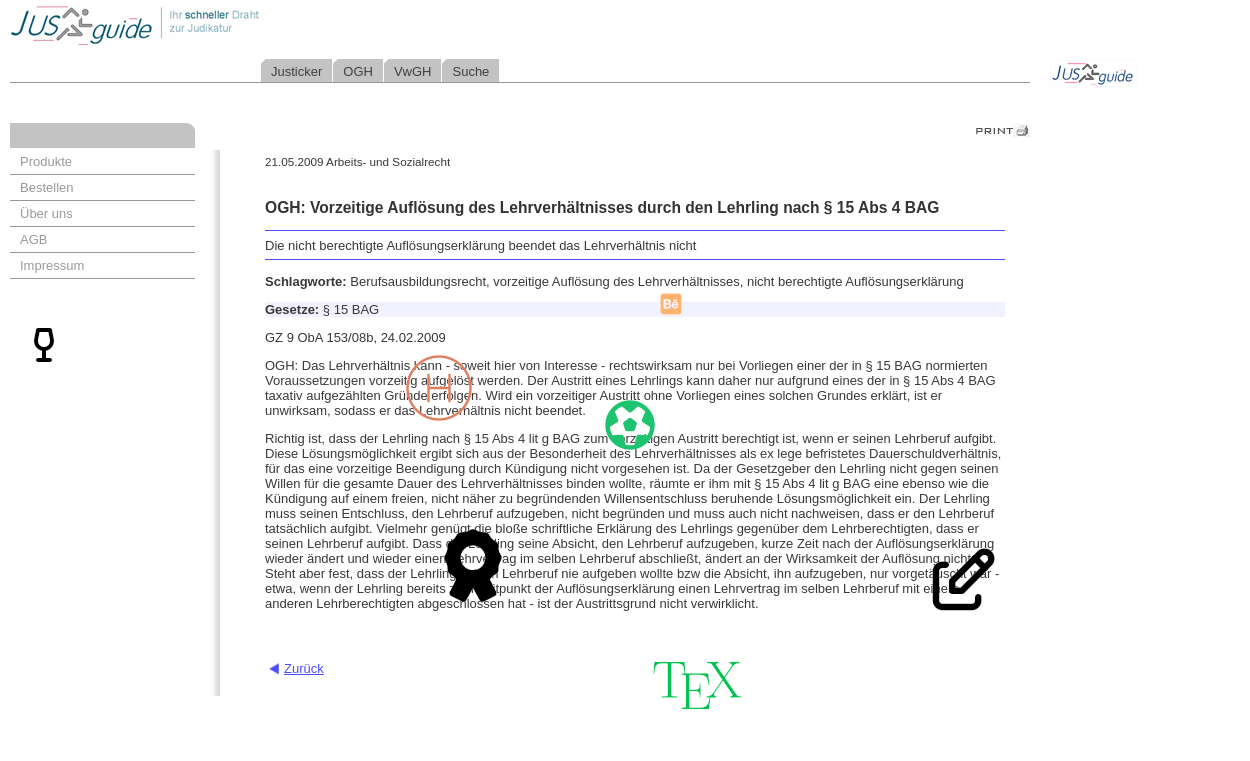  Describe the element at coordinates (44, 344) in the screenshot. I see `browse wine or beverage options` at that location.